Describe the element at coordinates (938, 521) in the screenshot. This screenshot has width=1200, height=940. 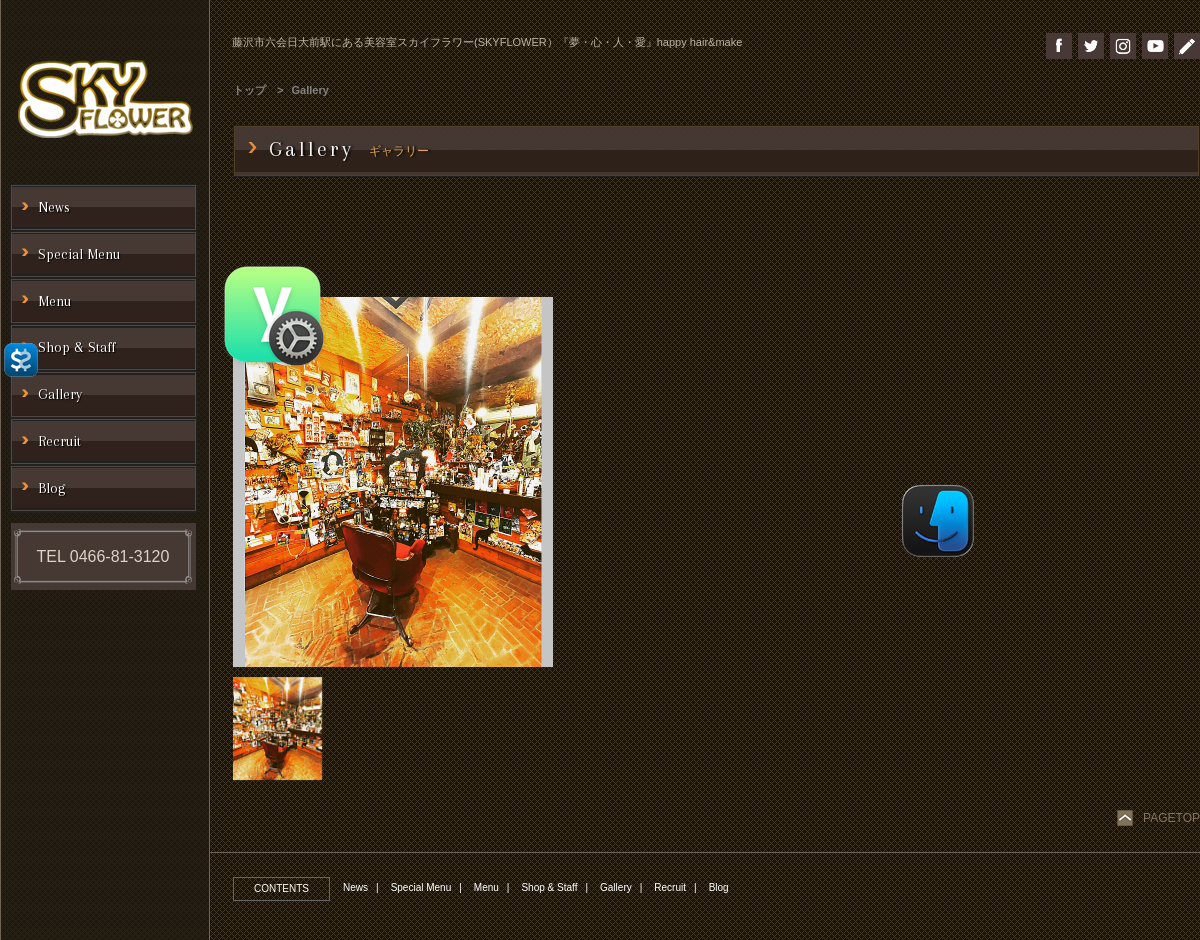
I see `open Finder to browse files and folders` at that location.